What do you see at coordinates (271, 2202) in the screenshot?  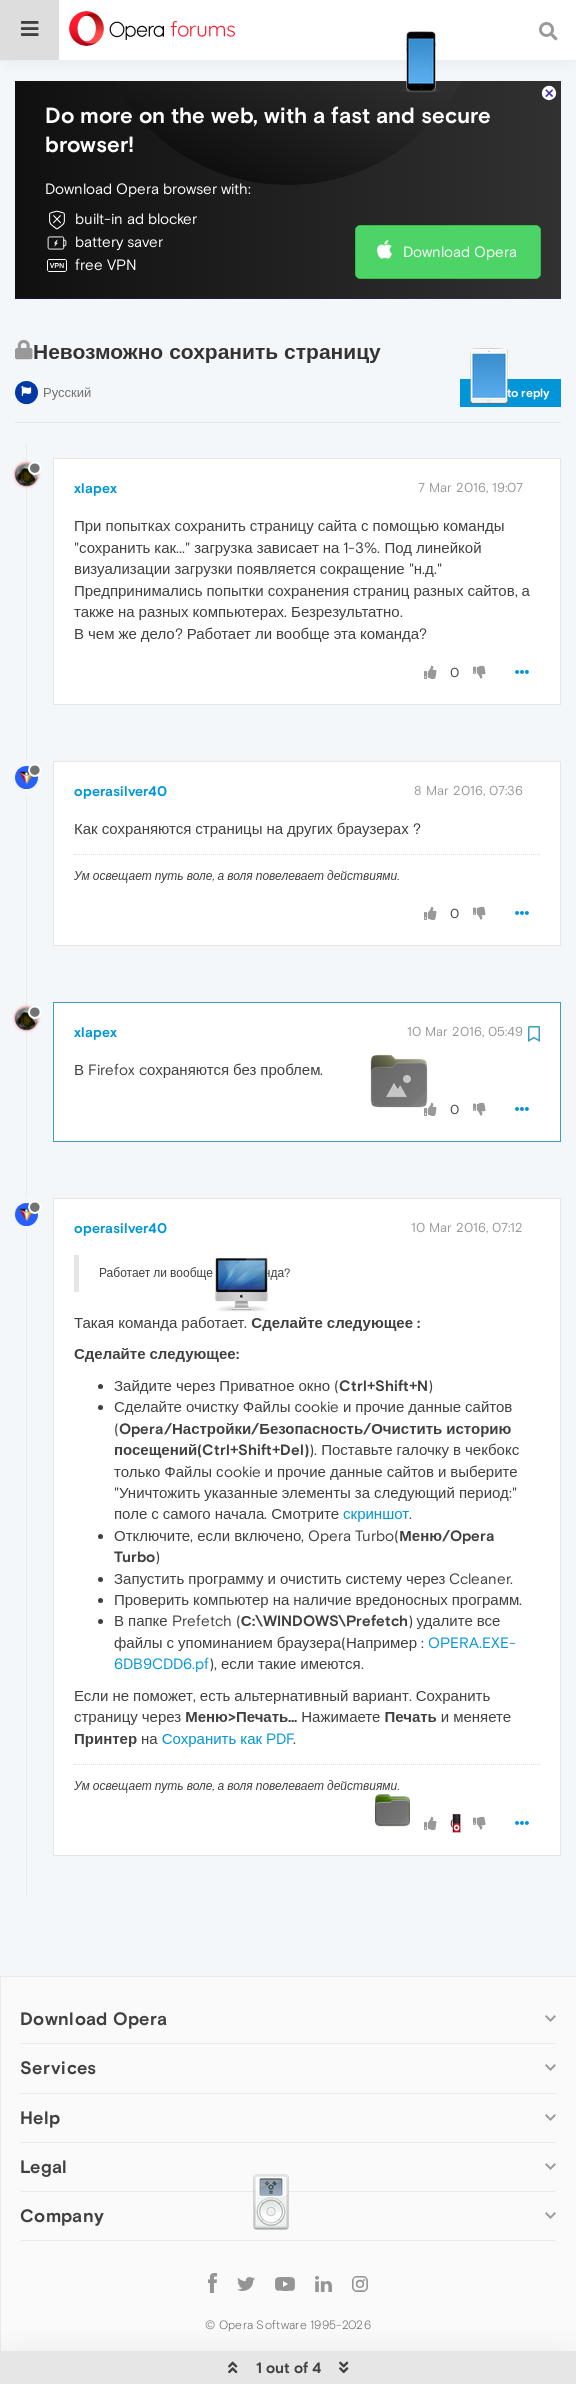 I see `indicates a connected iPod device` at bounding box center [271, 2202].